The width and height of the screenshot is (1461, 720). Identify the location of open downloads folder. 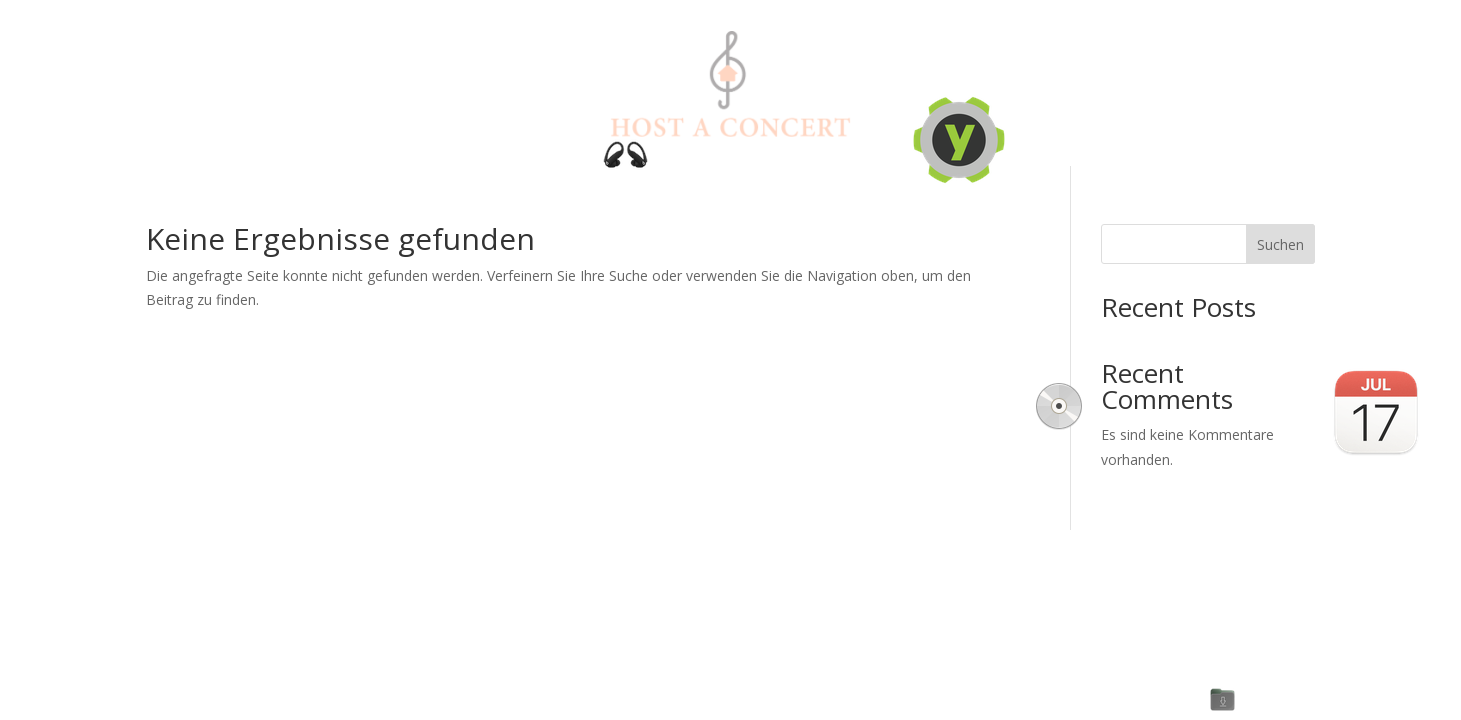
(1222, 699).